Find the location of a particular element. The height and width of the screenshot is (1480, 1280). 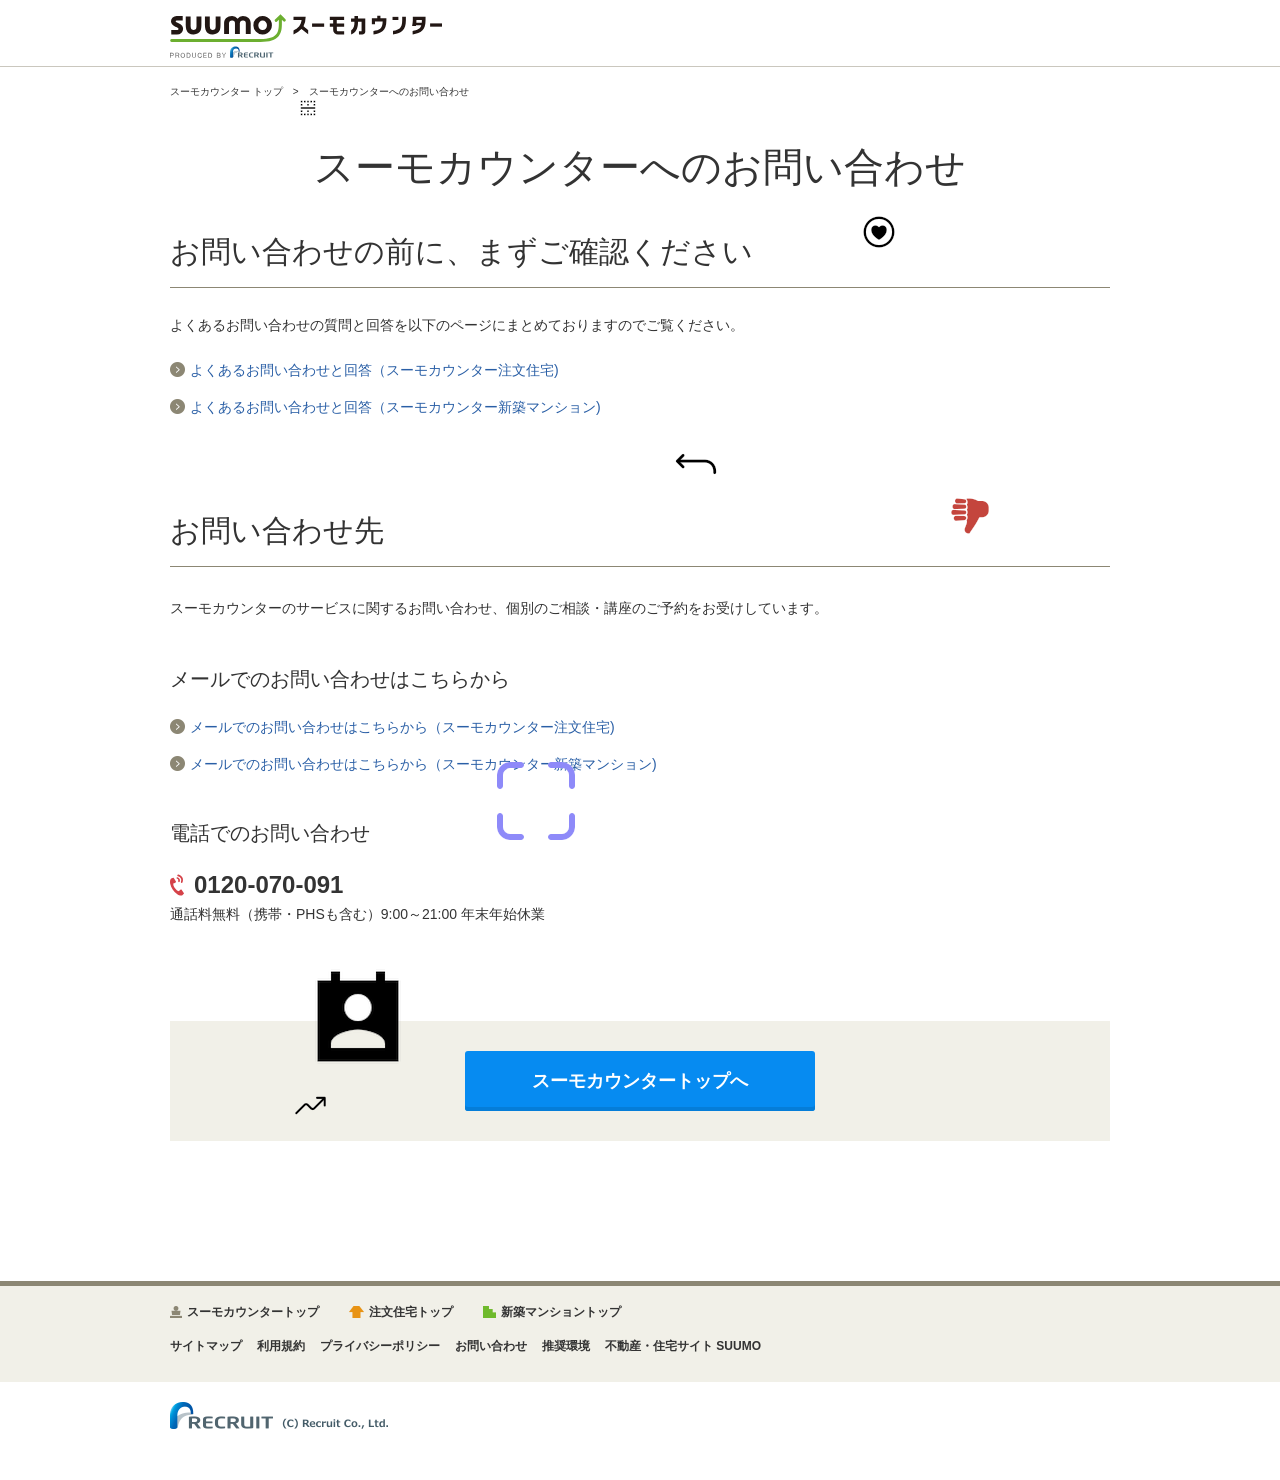

scan a QR code or barcode is located at coordinates (536, 801).